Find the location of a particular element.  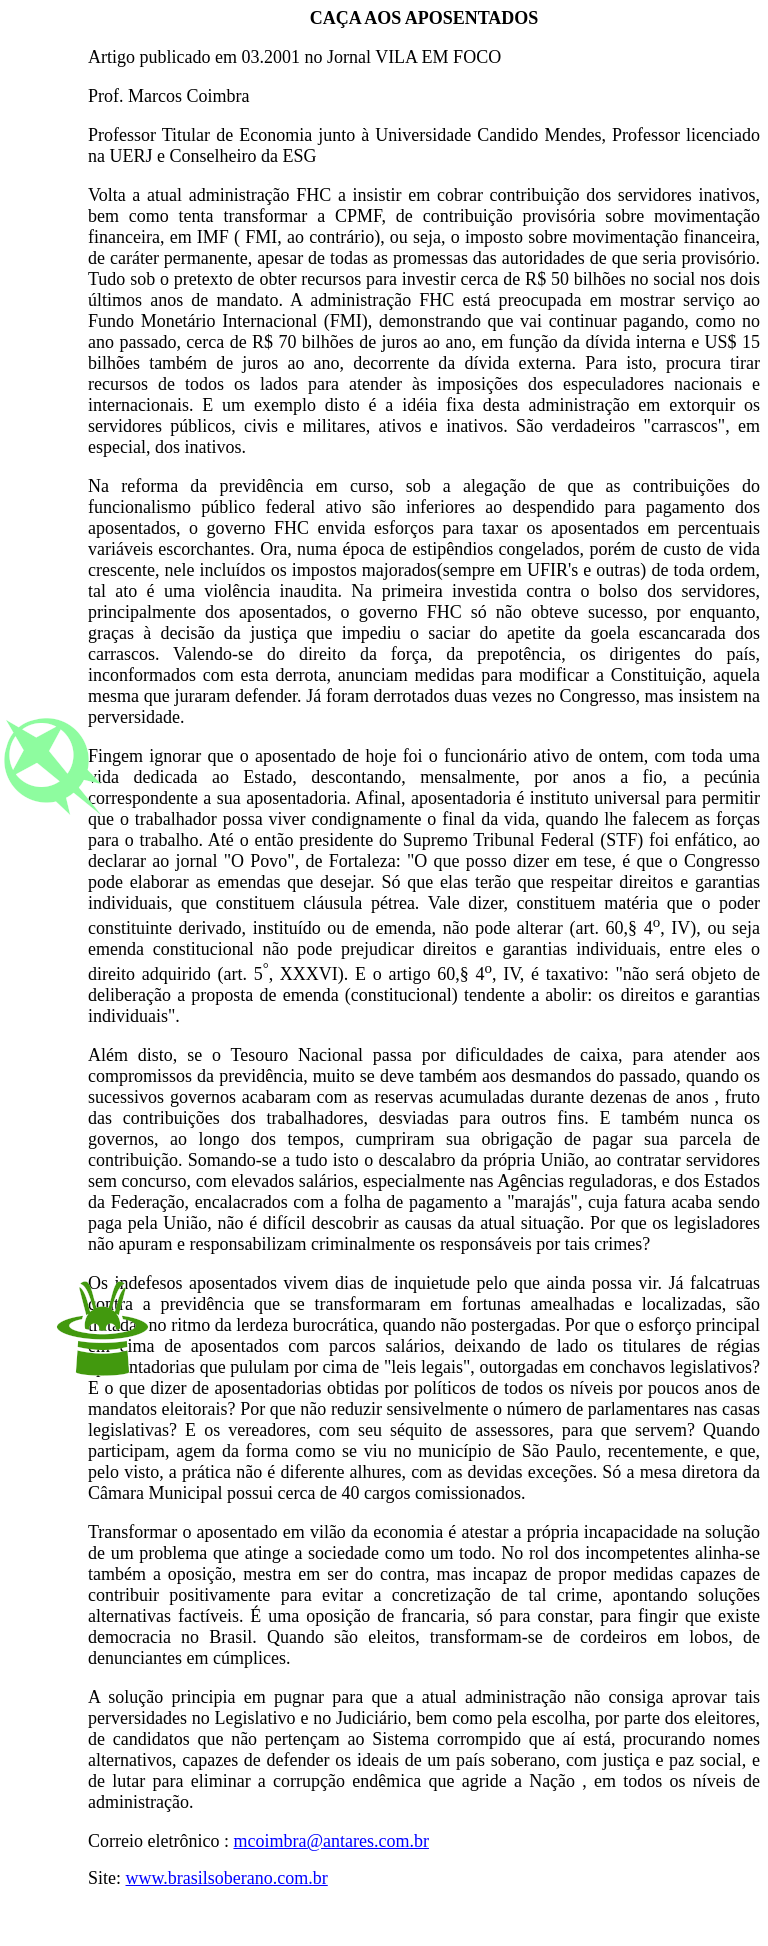

indicates a critical hit or special attack is located at coordinates (52, 766).